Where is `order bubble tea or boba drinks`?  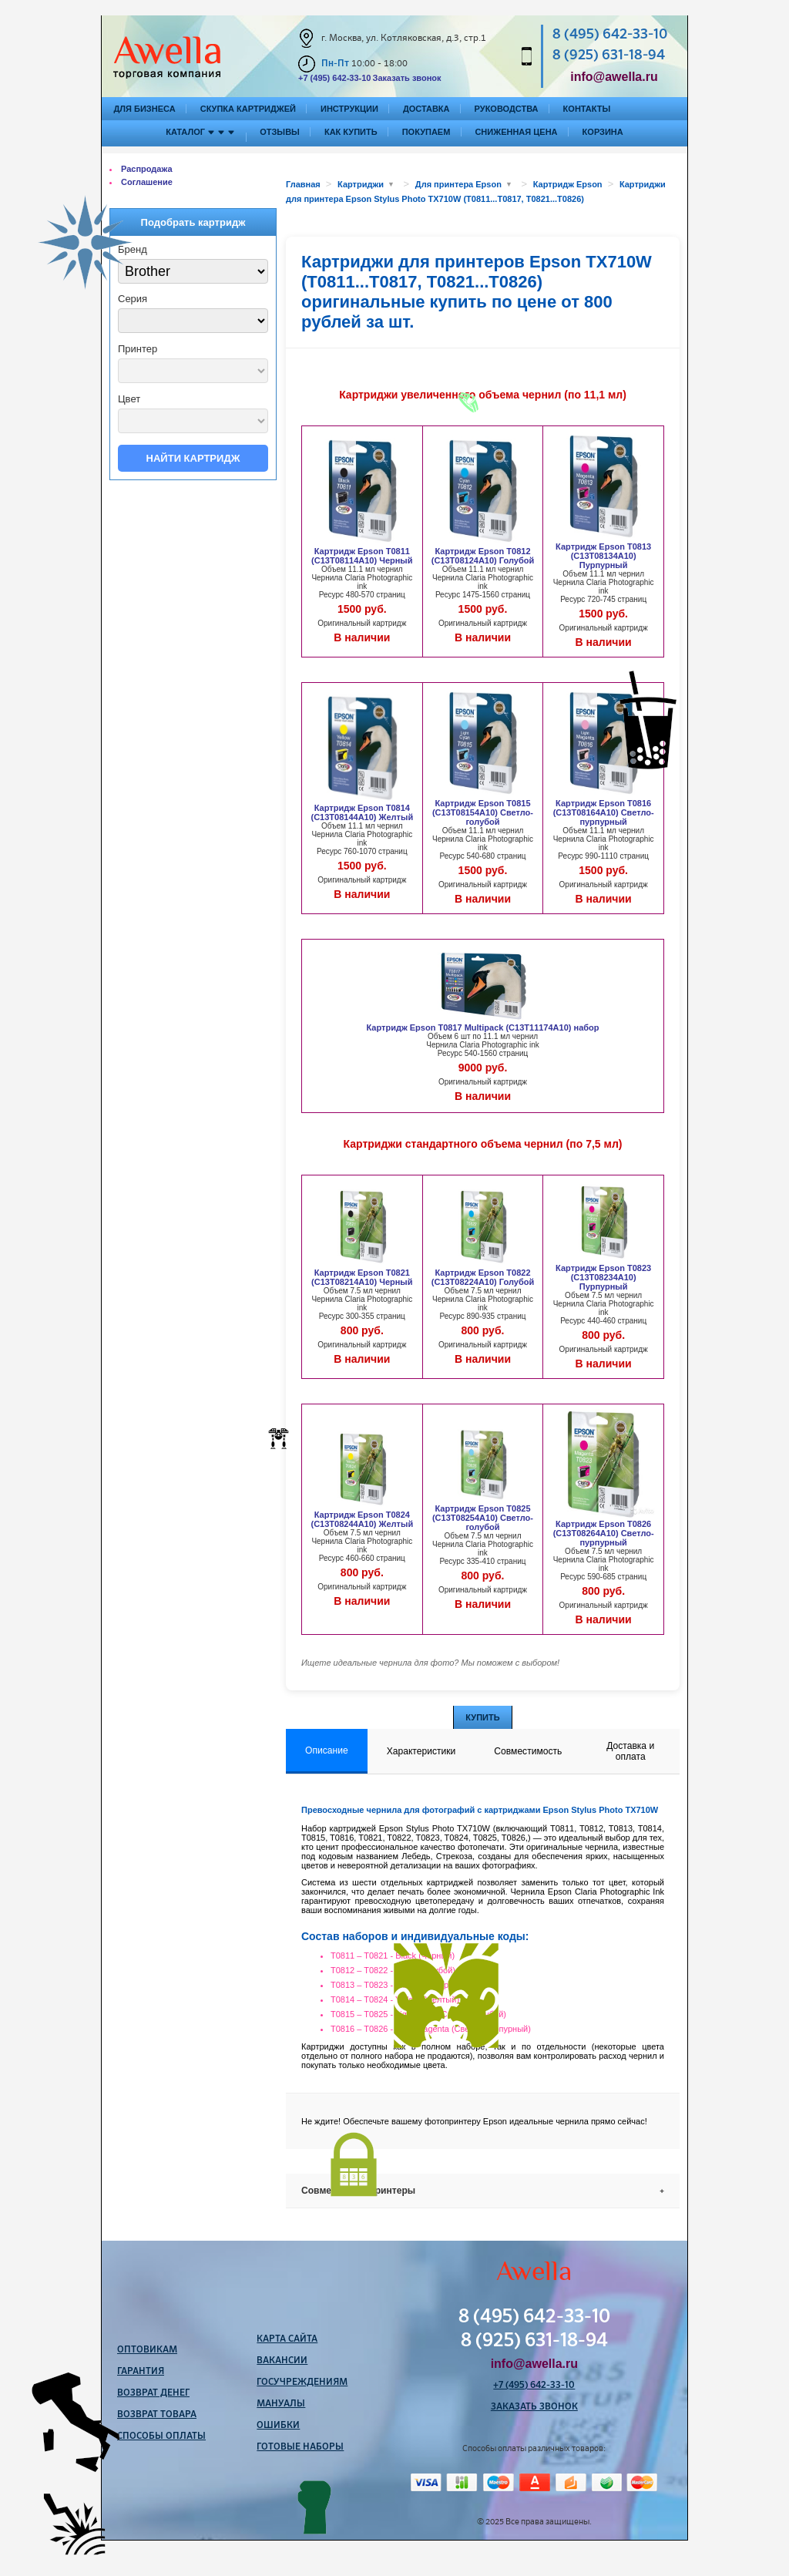
order bubble tea or boba drinks is located at coordinates (648, 720).